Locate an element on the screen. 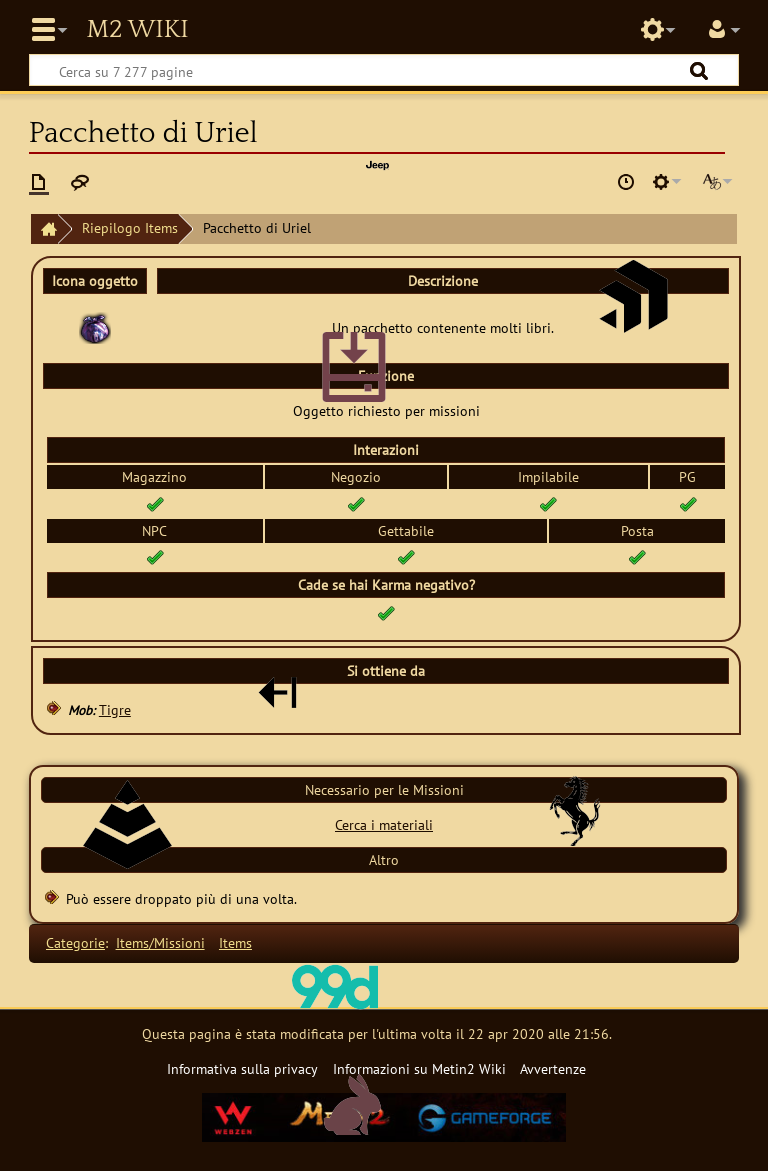  install an app or software is located at coordinates (354, 367).